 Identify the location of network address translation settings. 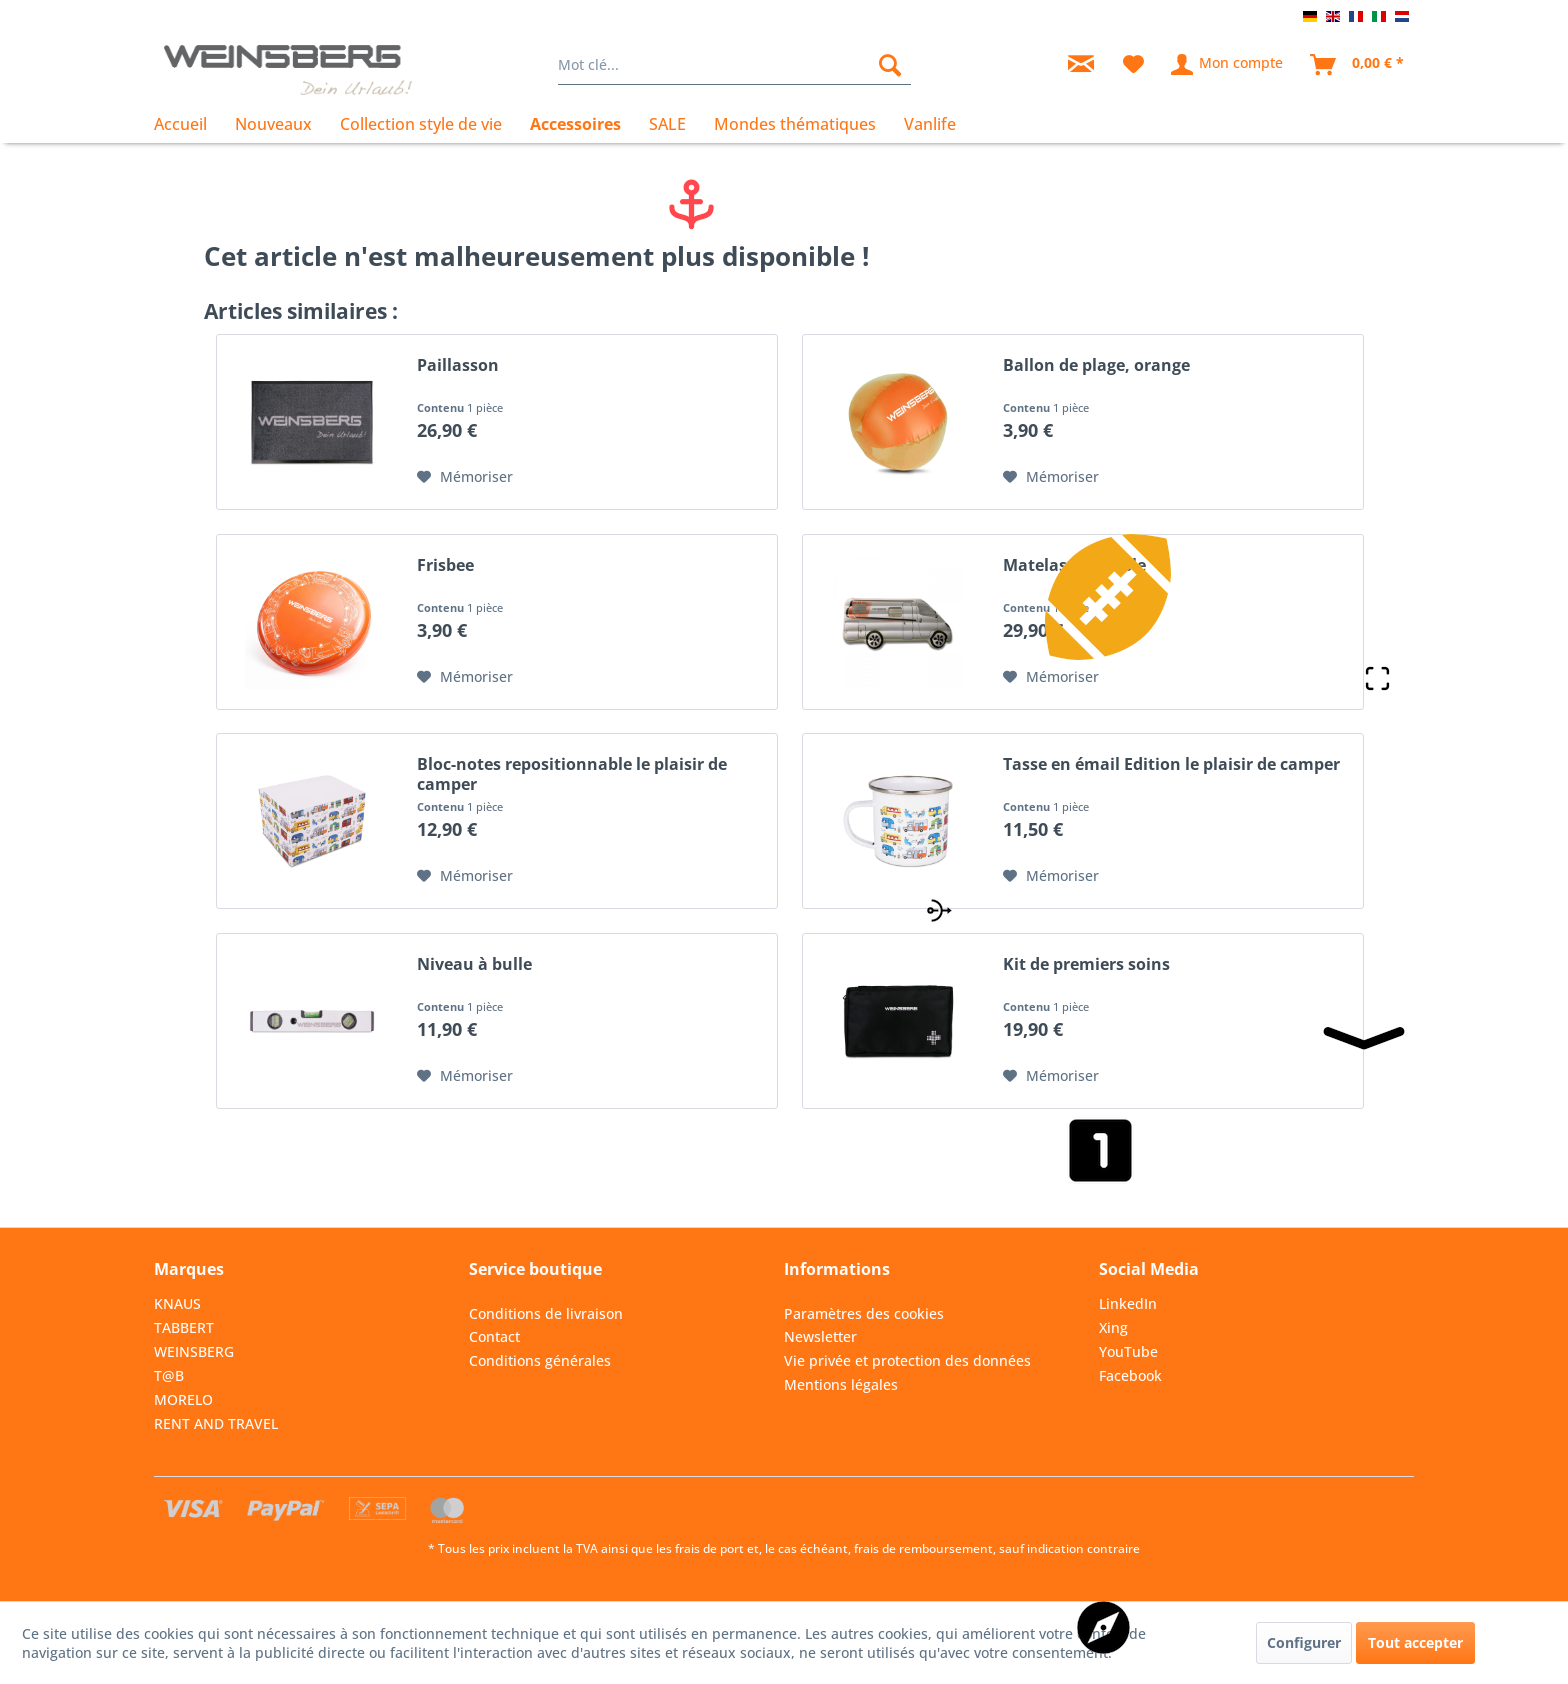
(939, 910).